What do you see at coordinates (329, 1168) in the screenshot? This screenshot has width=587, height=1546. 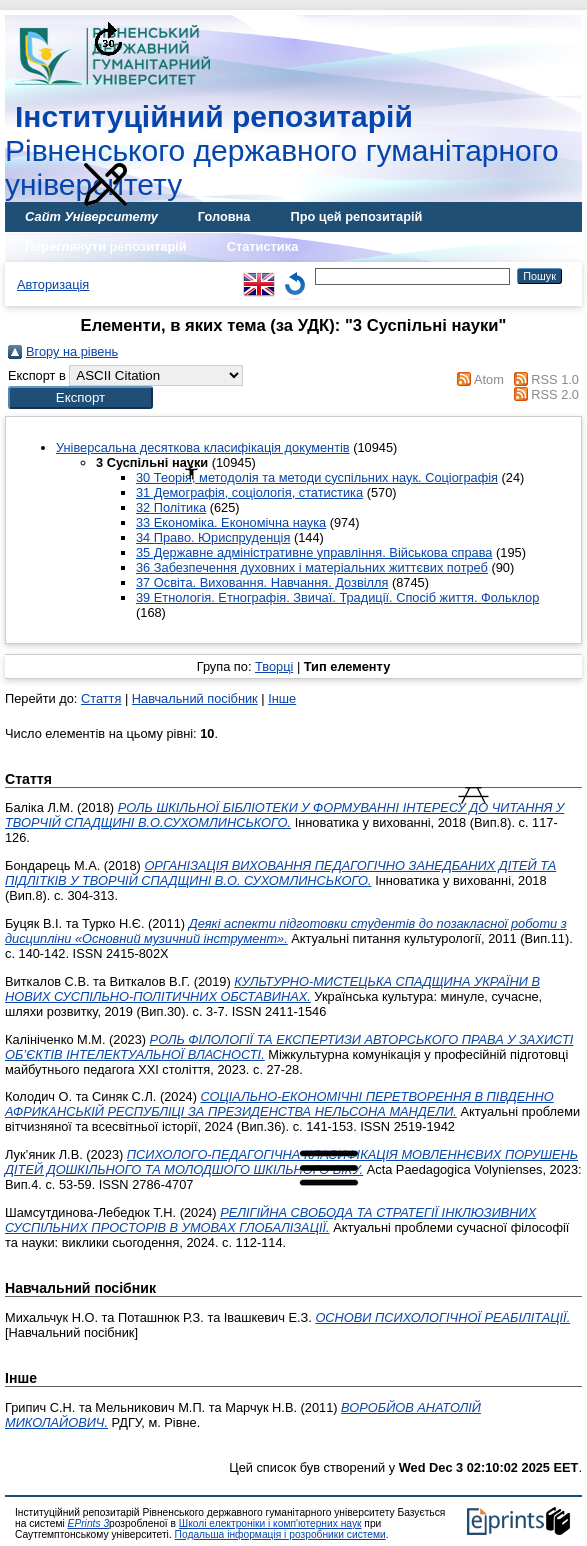 I see `open navigation menu` at bounding box center [329, 1168].